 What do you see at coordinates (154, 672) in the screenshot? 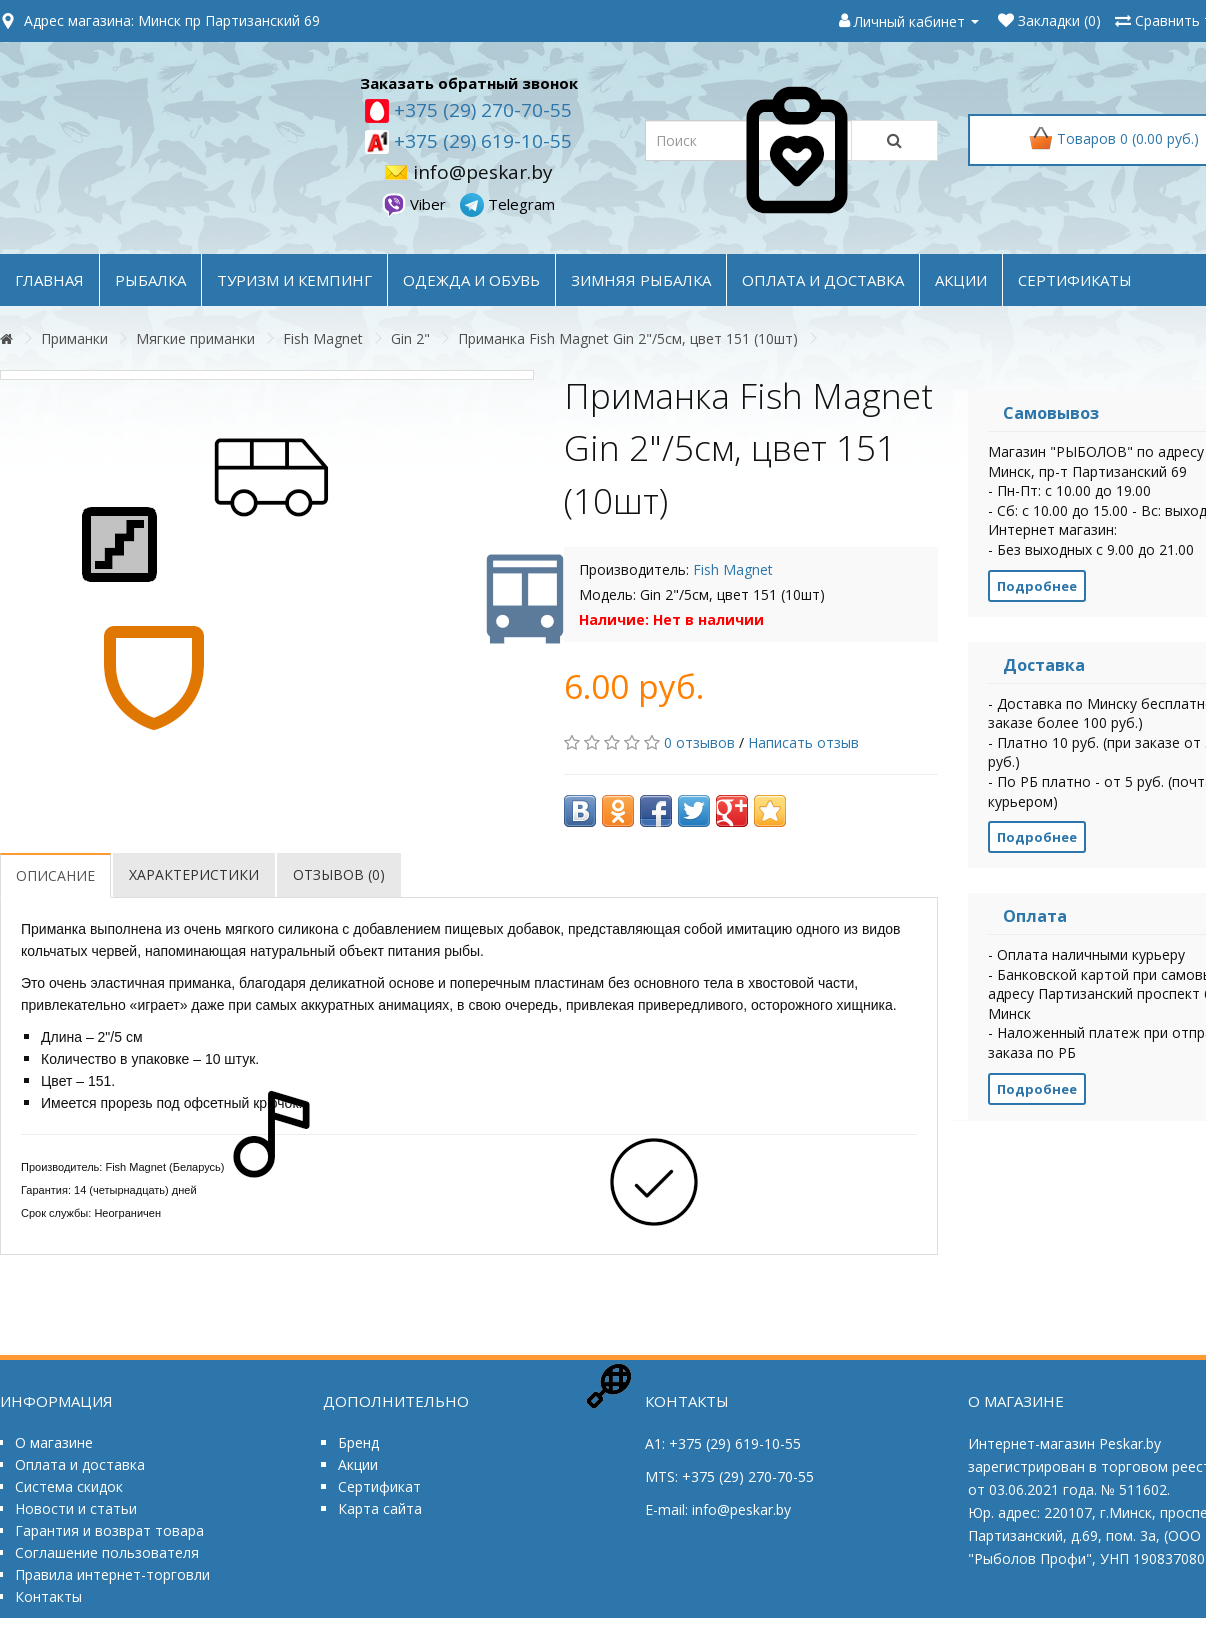
I see `access security or privacy settings` at bounding box center [154, 672].